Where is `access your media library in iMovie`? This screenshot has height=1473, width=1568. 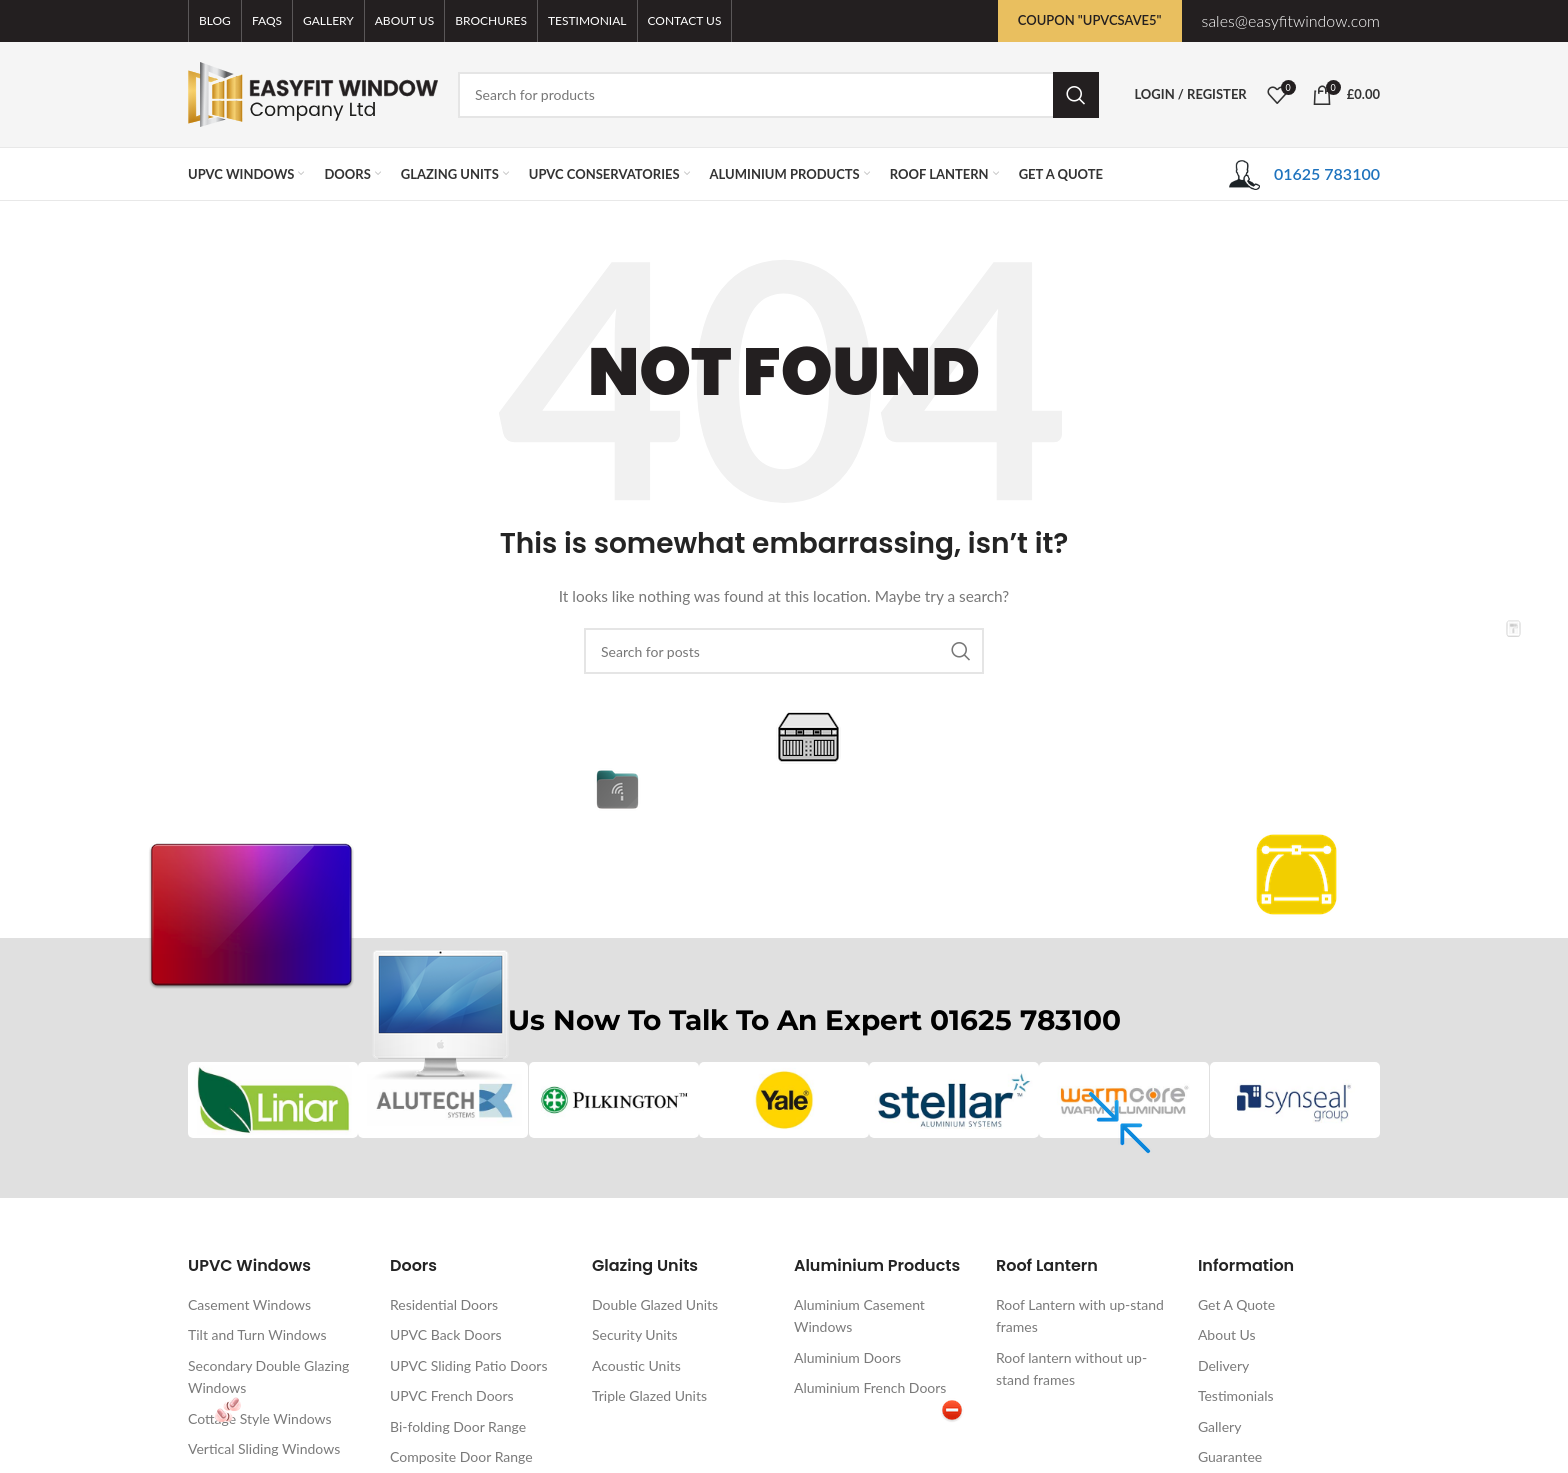
access your media library in iMovie is located at coordinates (251, 914).